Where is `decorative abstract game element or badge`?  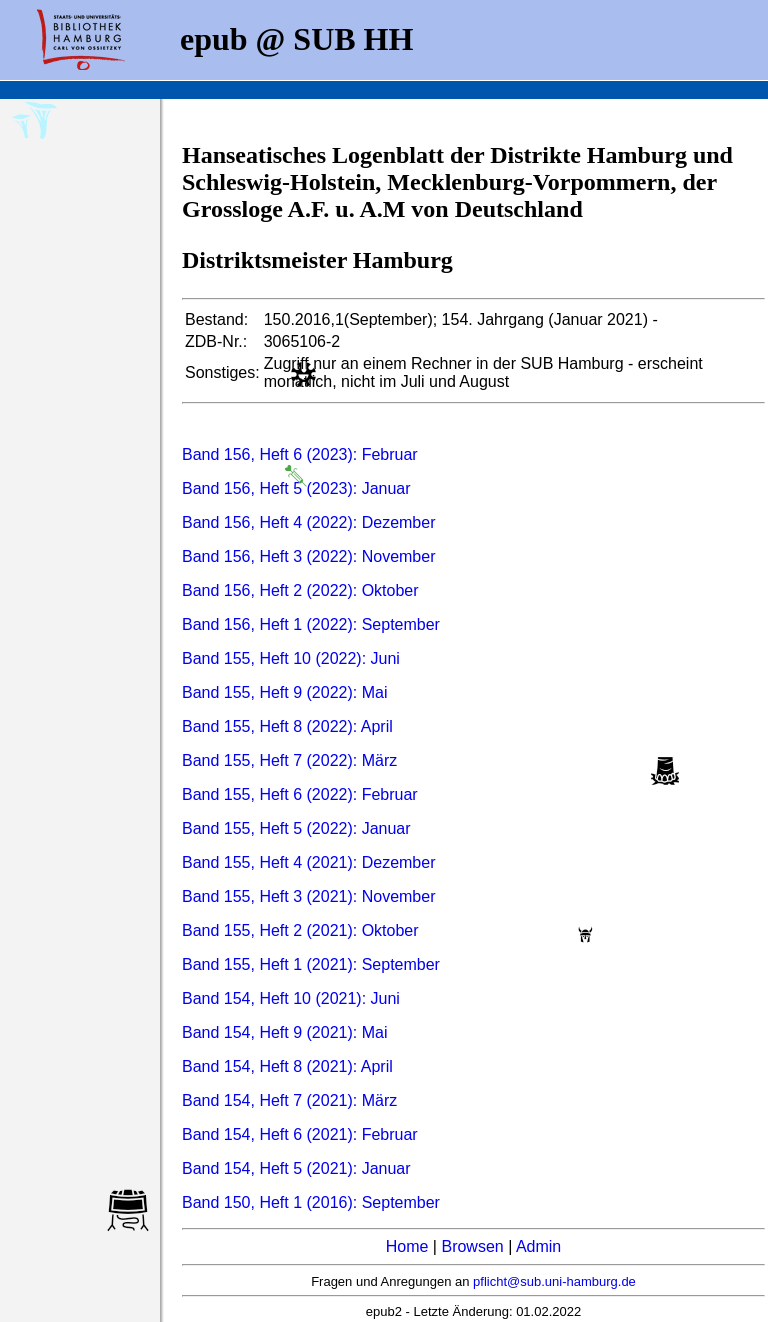
decorative abstract game element or badge is located at coordinates (303, 374).